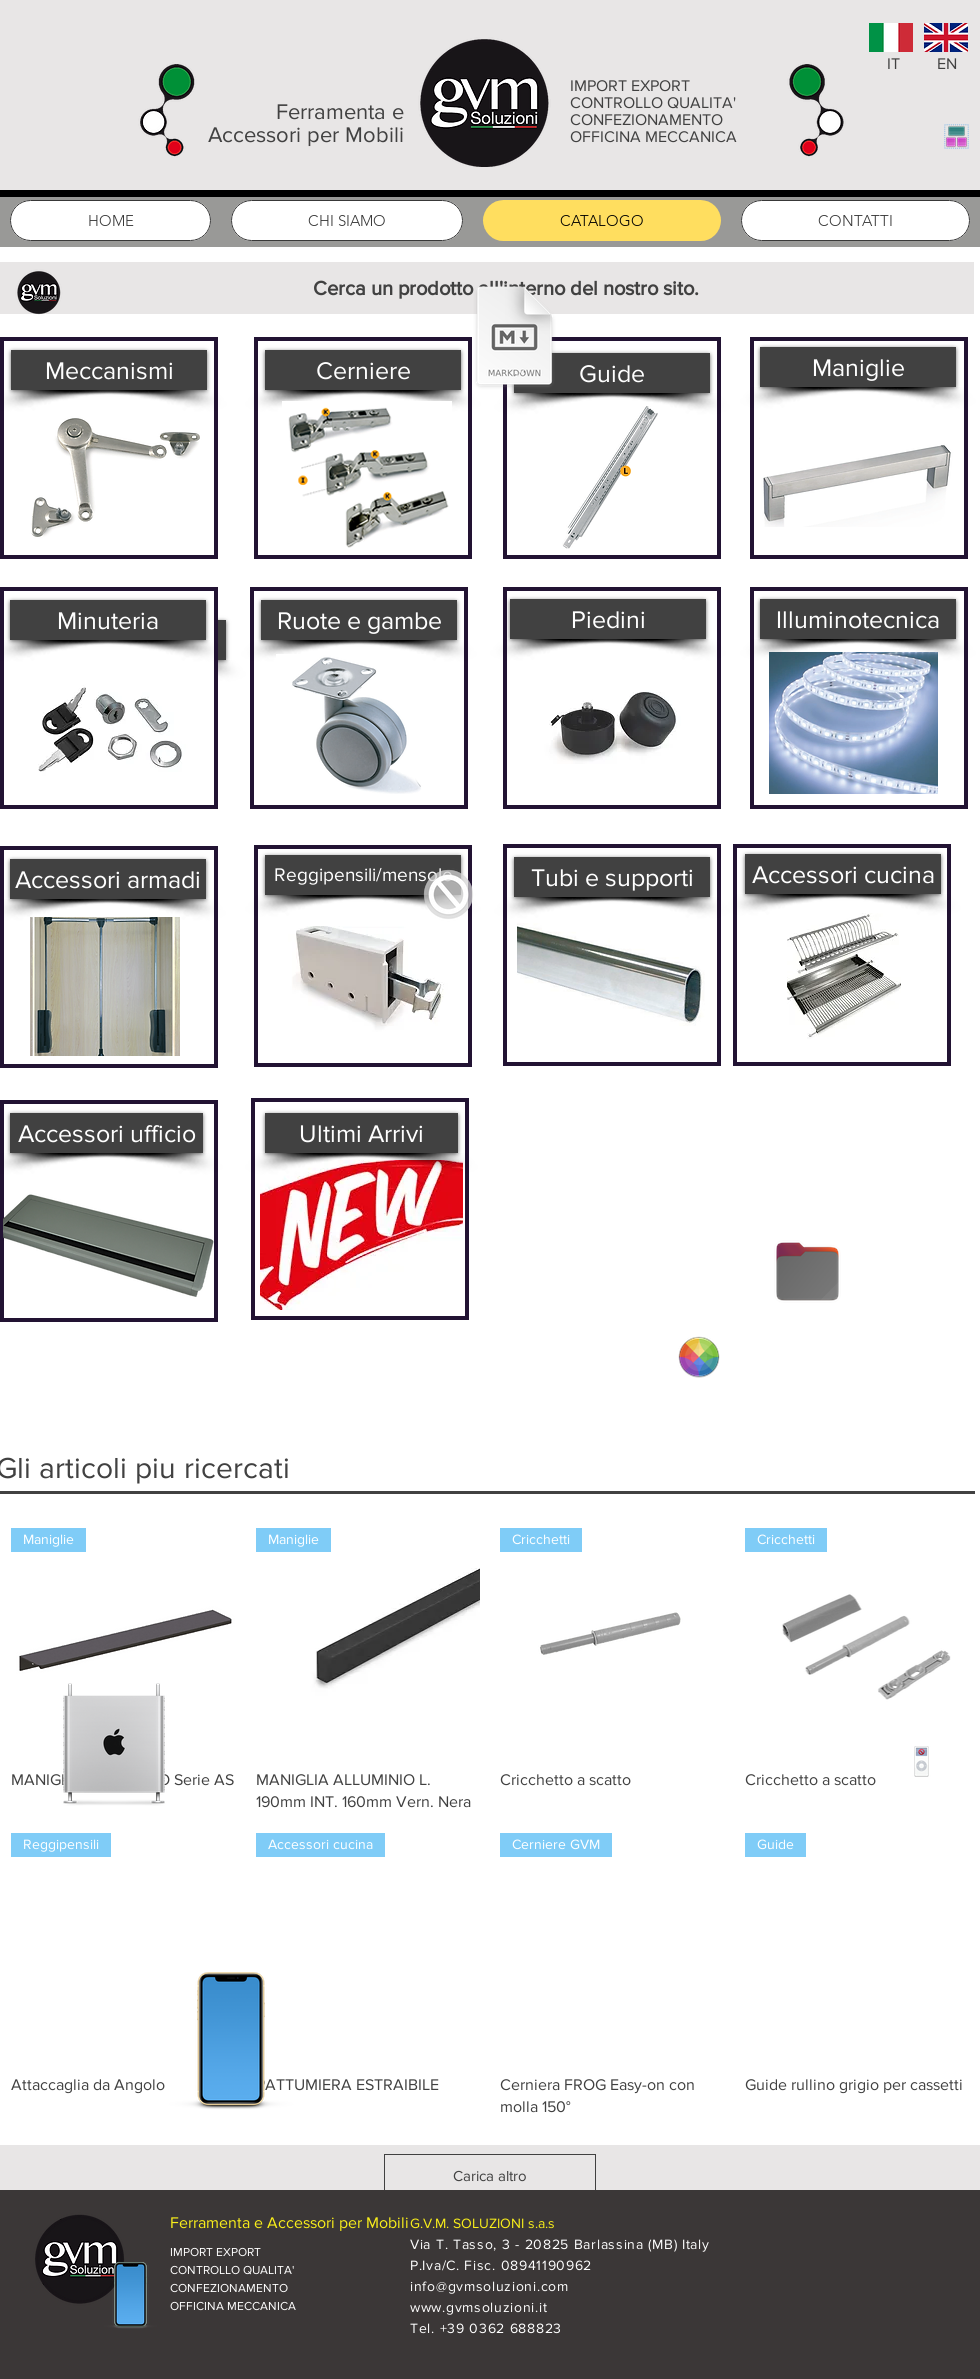  What do you see at coordinates (231, 2041) in the screenshot?
I see `iPhone XR device icon` at bounding box center [231, 2041].